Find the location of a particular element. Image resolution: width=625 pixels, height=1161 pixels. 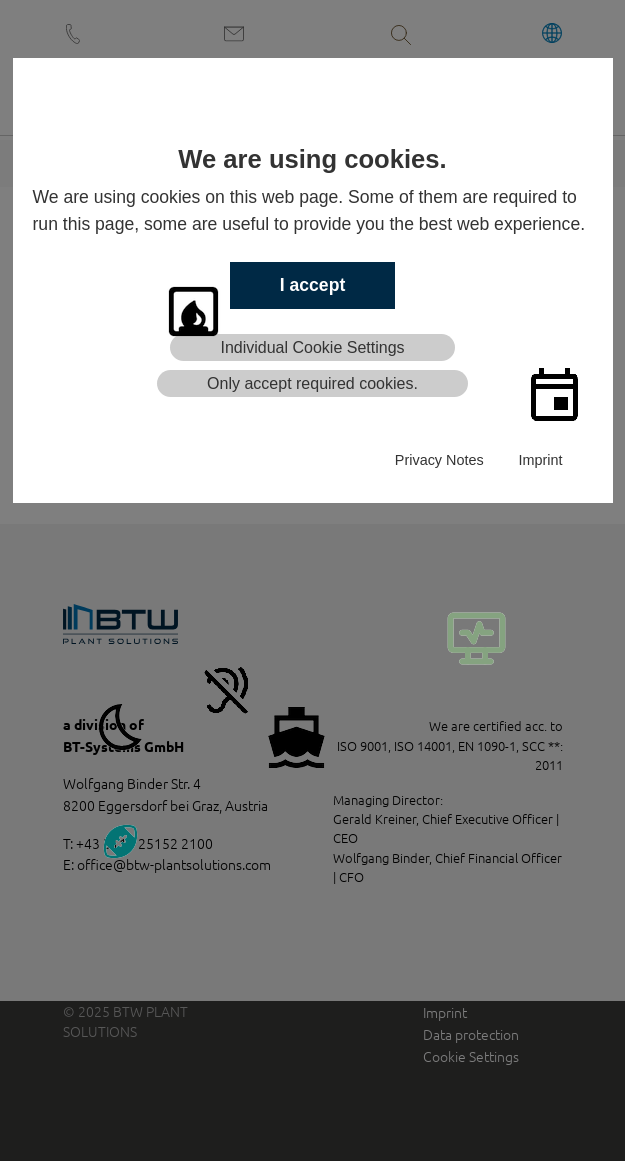

access sports scores and updates is located at coordinates (120, 841).